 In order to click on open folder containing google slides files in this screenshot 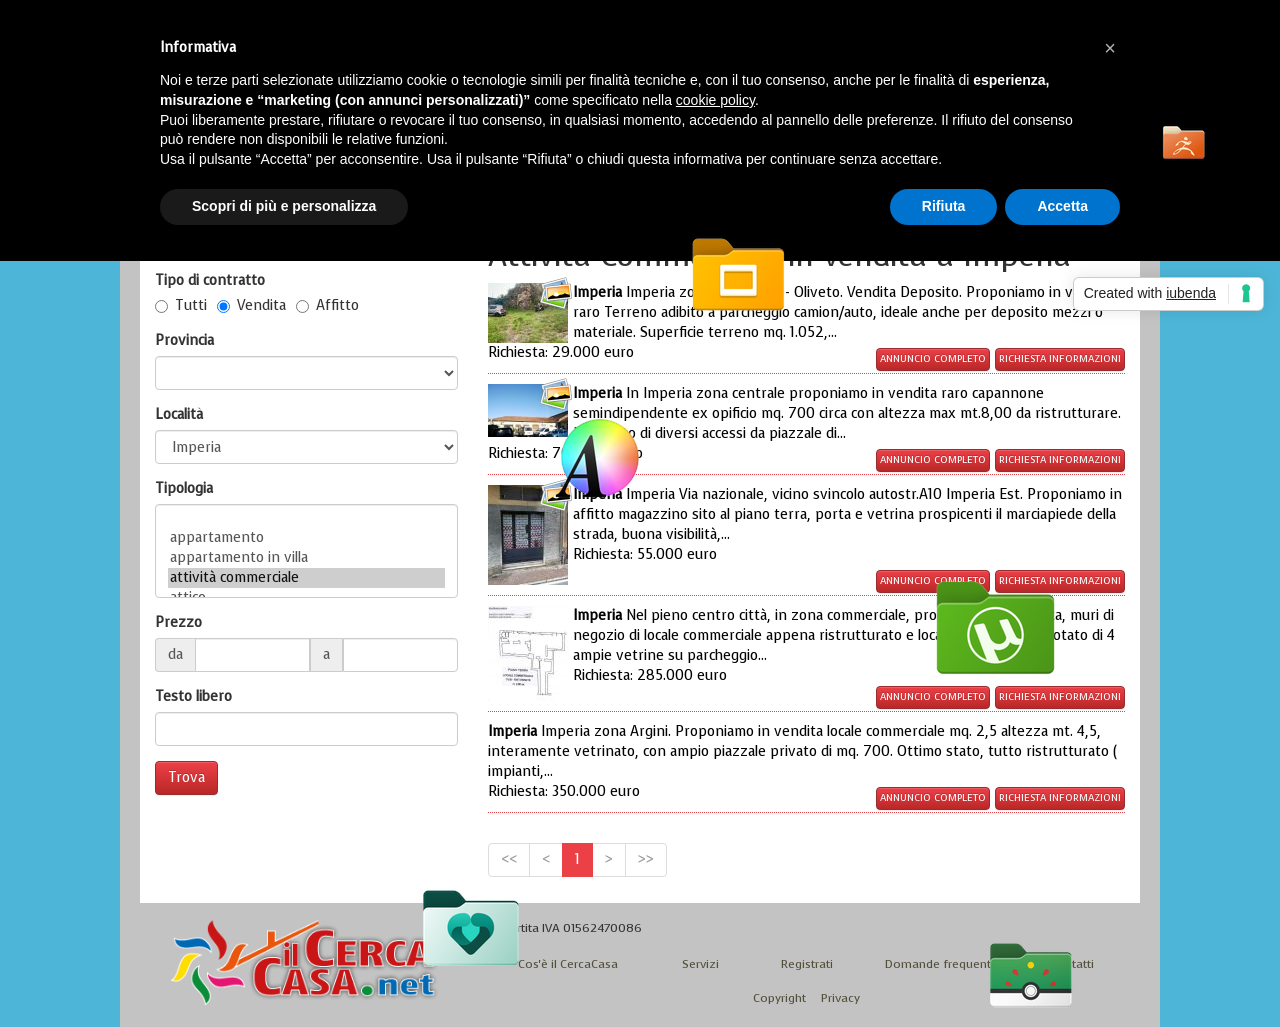, I will do `click(738, 277)`.